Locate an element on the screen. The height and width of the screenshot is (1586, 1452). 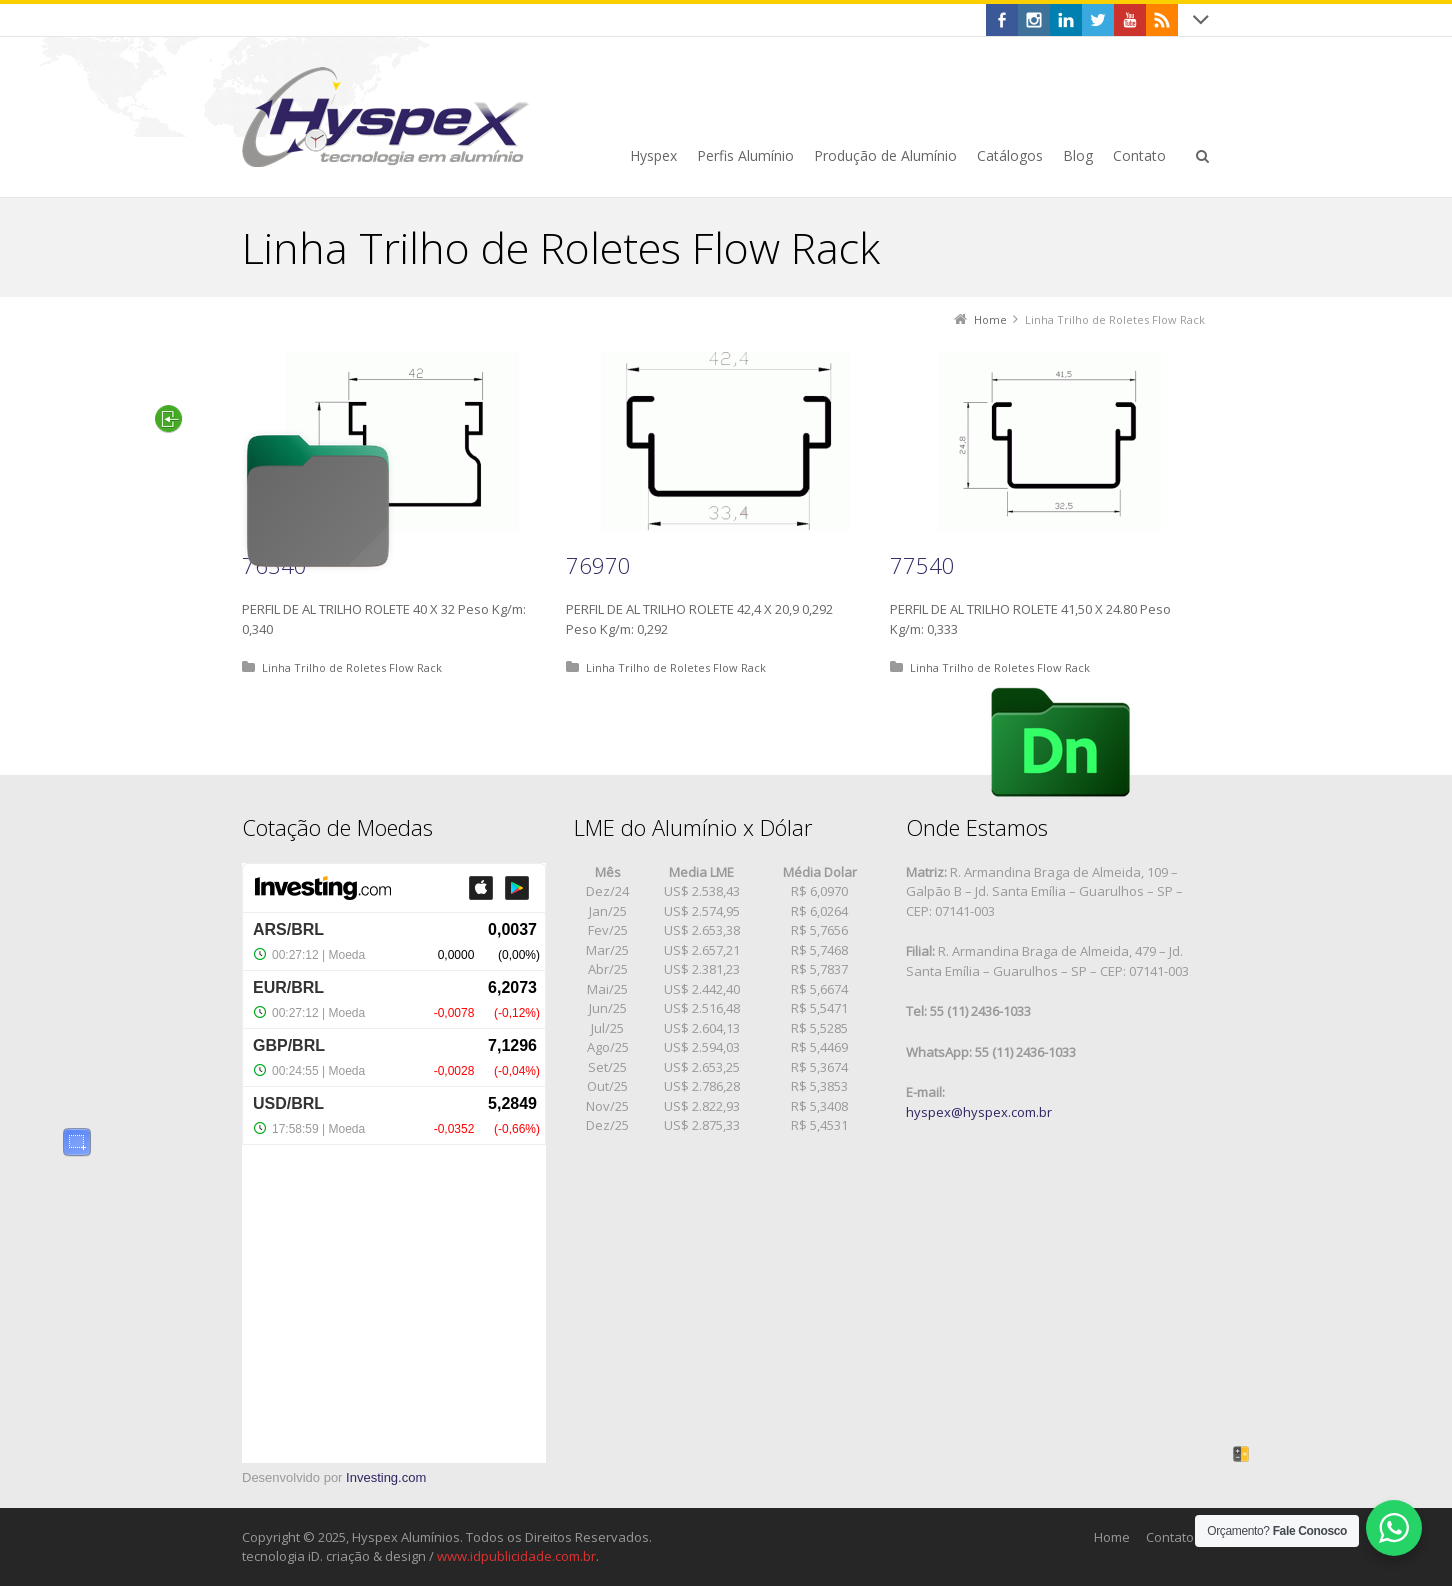
access recently opened files or folders is located at coordinates (316, 140).